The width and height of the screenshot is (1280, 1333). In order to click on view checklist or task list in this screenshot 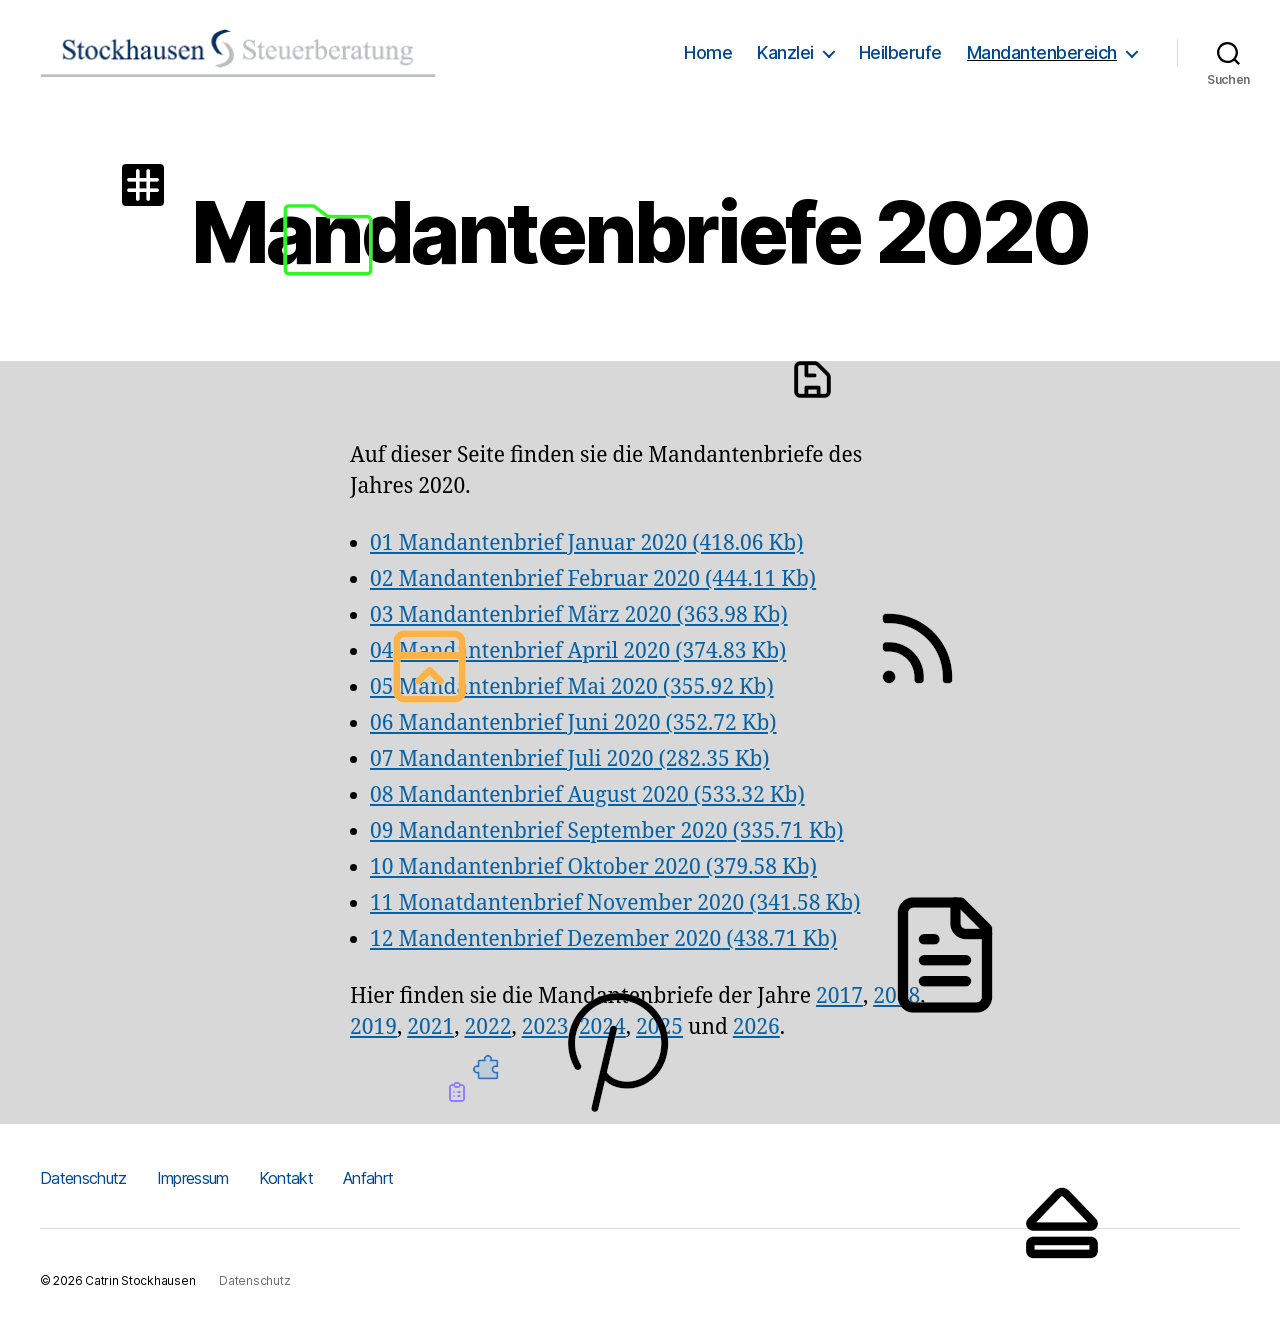, I will do `click(457, 1092)`.